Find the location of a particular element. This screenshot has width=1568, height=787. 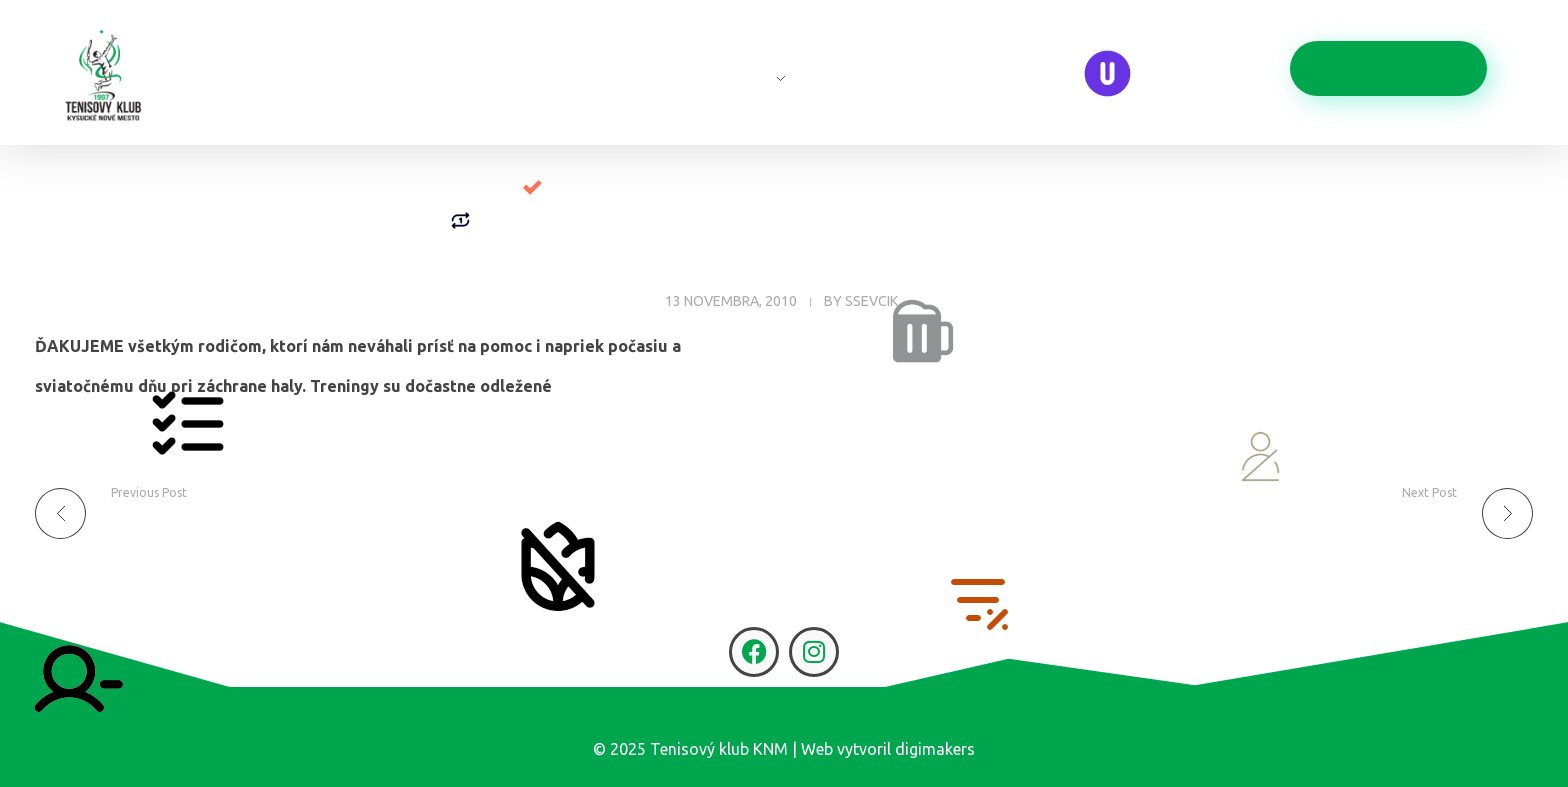

indicates gluten-free or grain-free option is located at coordinates (558, 568).